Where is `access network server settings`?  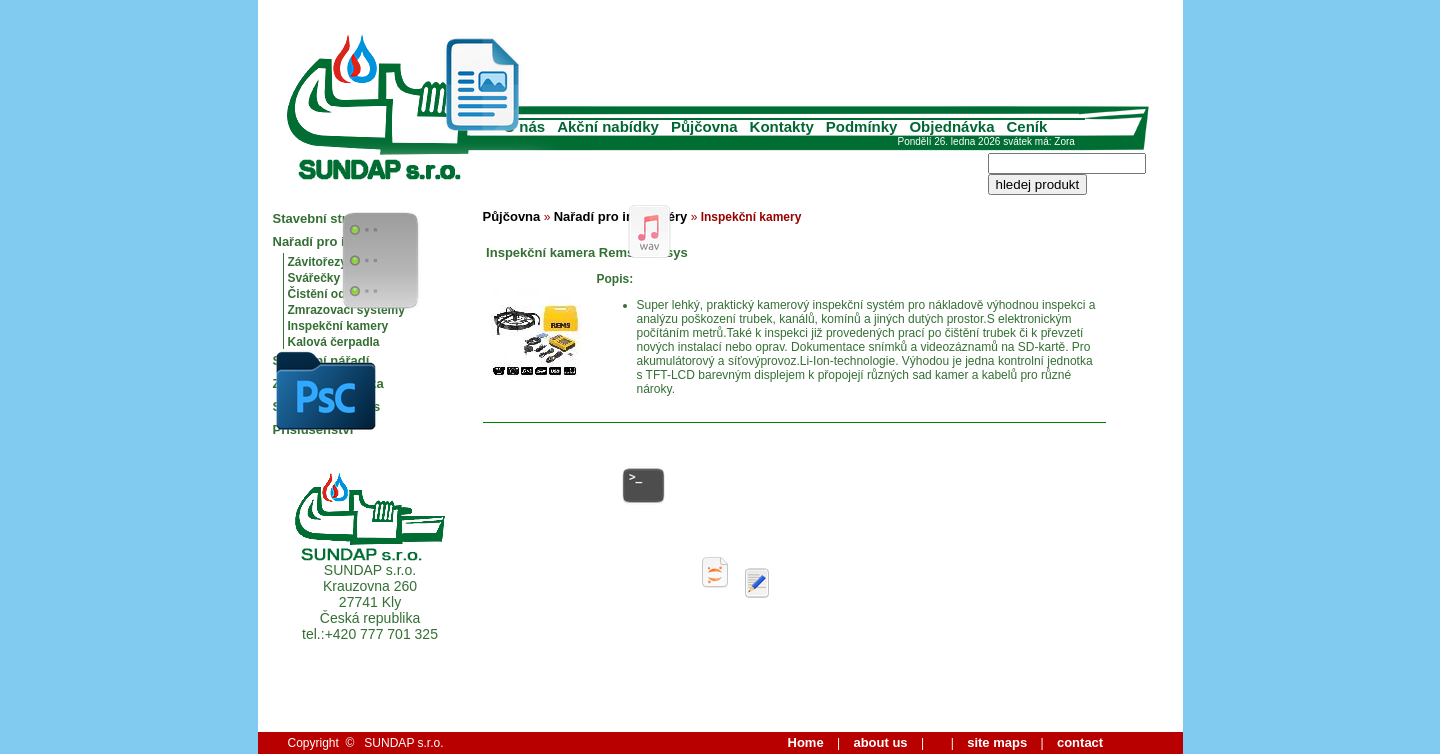 access network server settings is located at coordinates (380, 260).